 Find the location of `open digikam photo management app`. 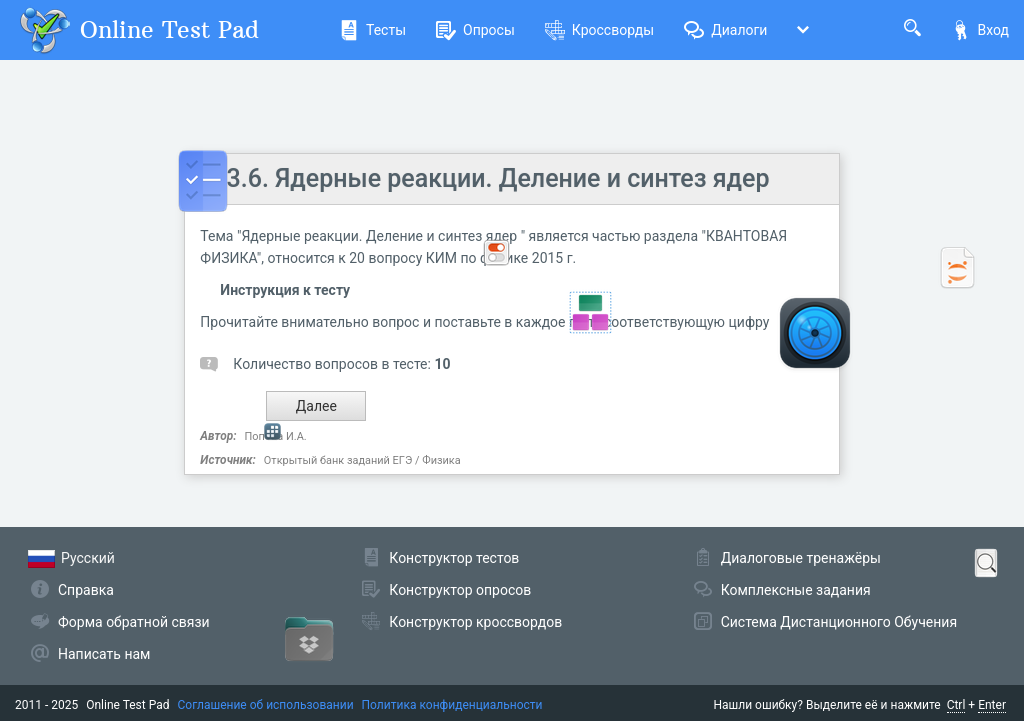

open digikam photo management app is located at coordinates (815, 333).